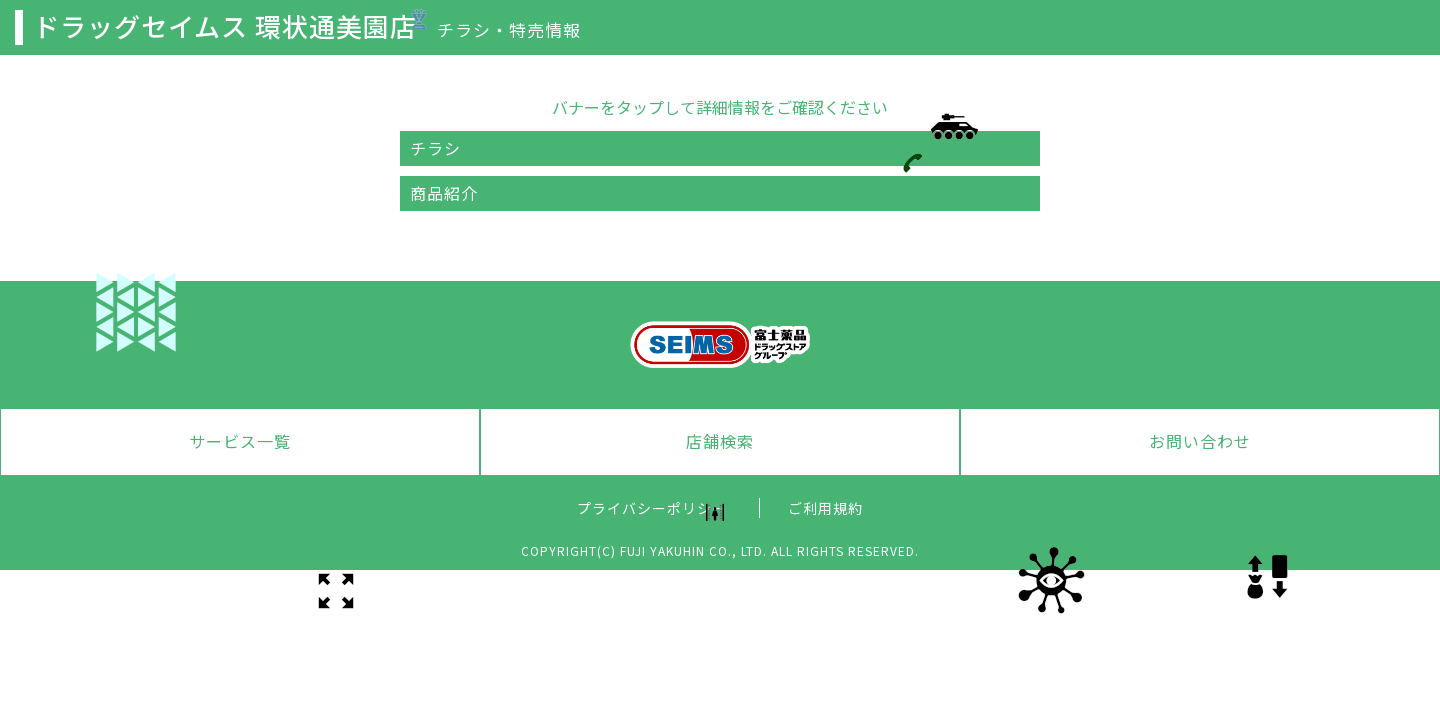  I want to click on view premium achievements or rewards, so click(419, 19).